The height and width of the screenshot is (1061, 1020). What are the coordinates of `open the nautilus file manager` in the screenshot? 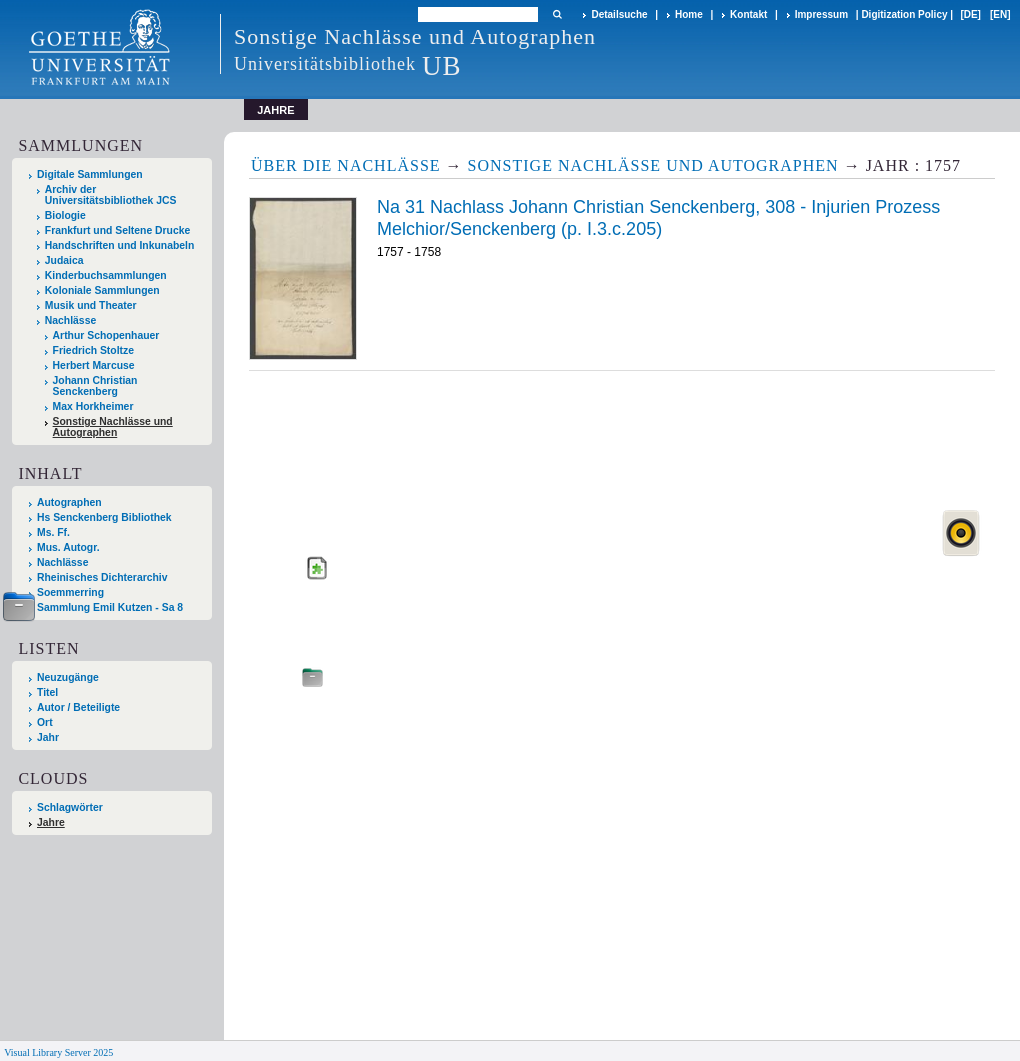 It's located at (19, 606).